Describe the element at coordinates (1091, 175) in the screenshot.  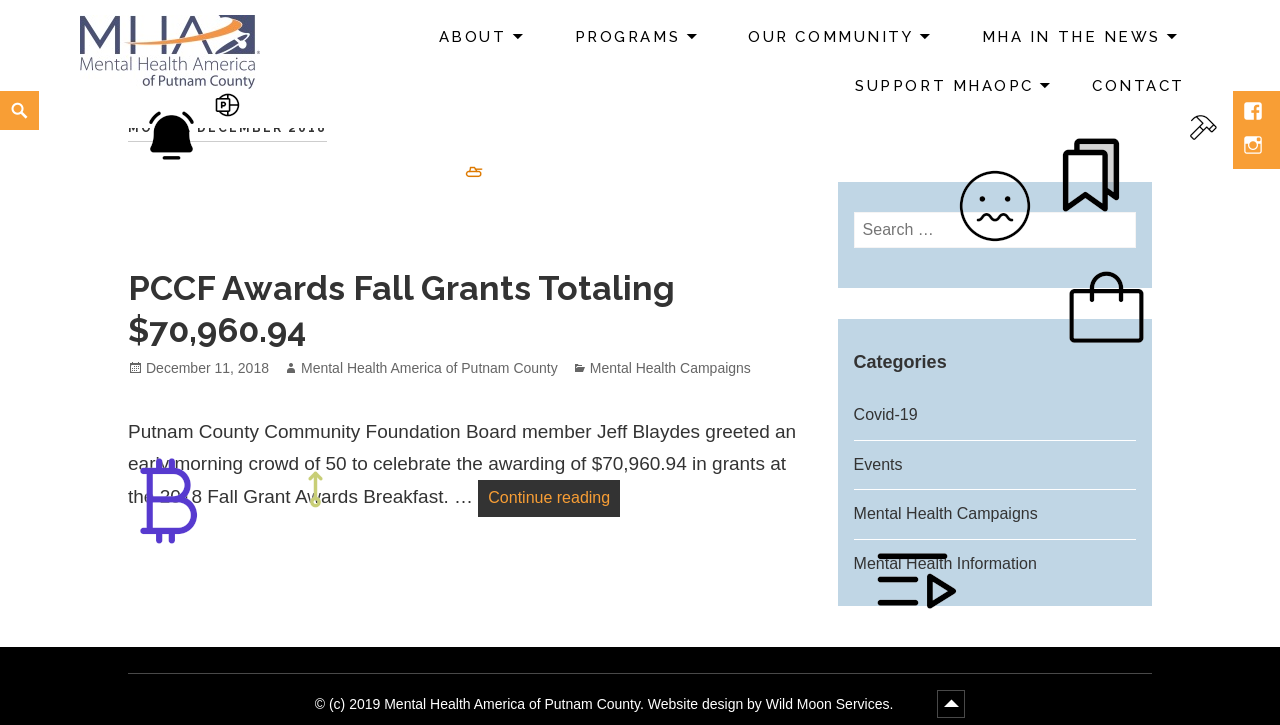
I see `view your bookmarked items` at that location.